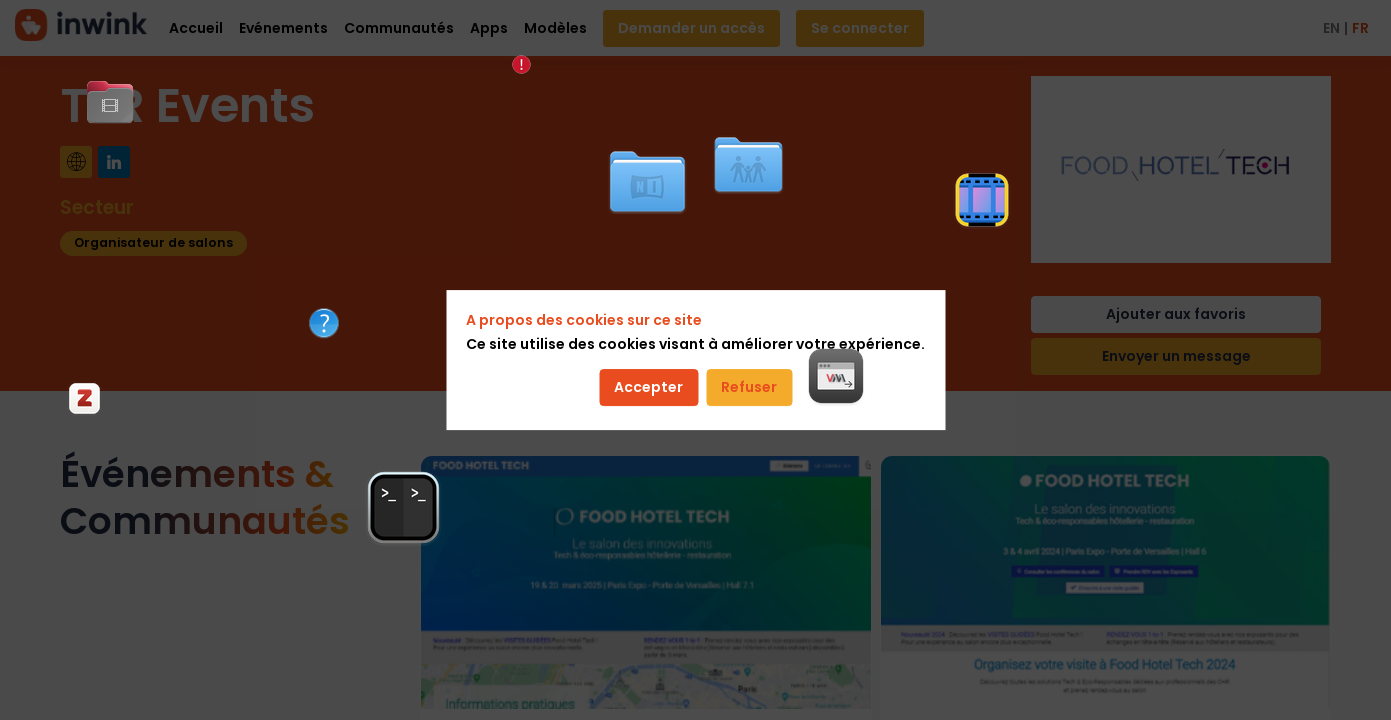  Describe the element at coordinates (647, 181) in the screenshot. I see `open Native Instruments folder` at that location.